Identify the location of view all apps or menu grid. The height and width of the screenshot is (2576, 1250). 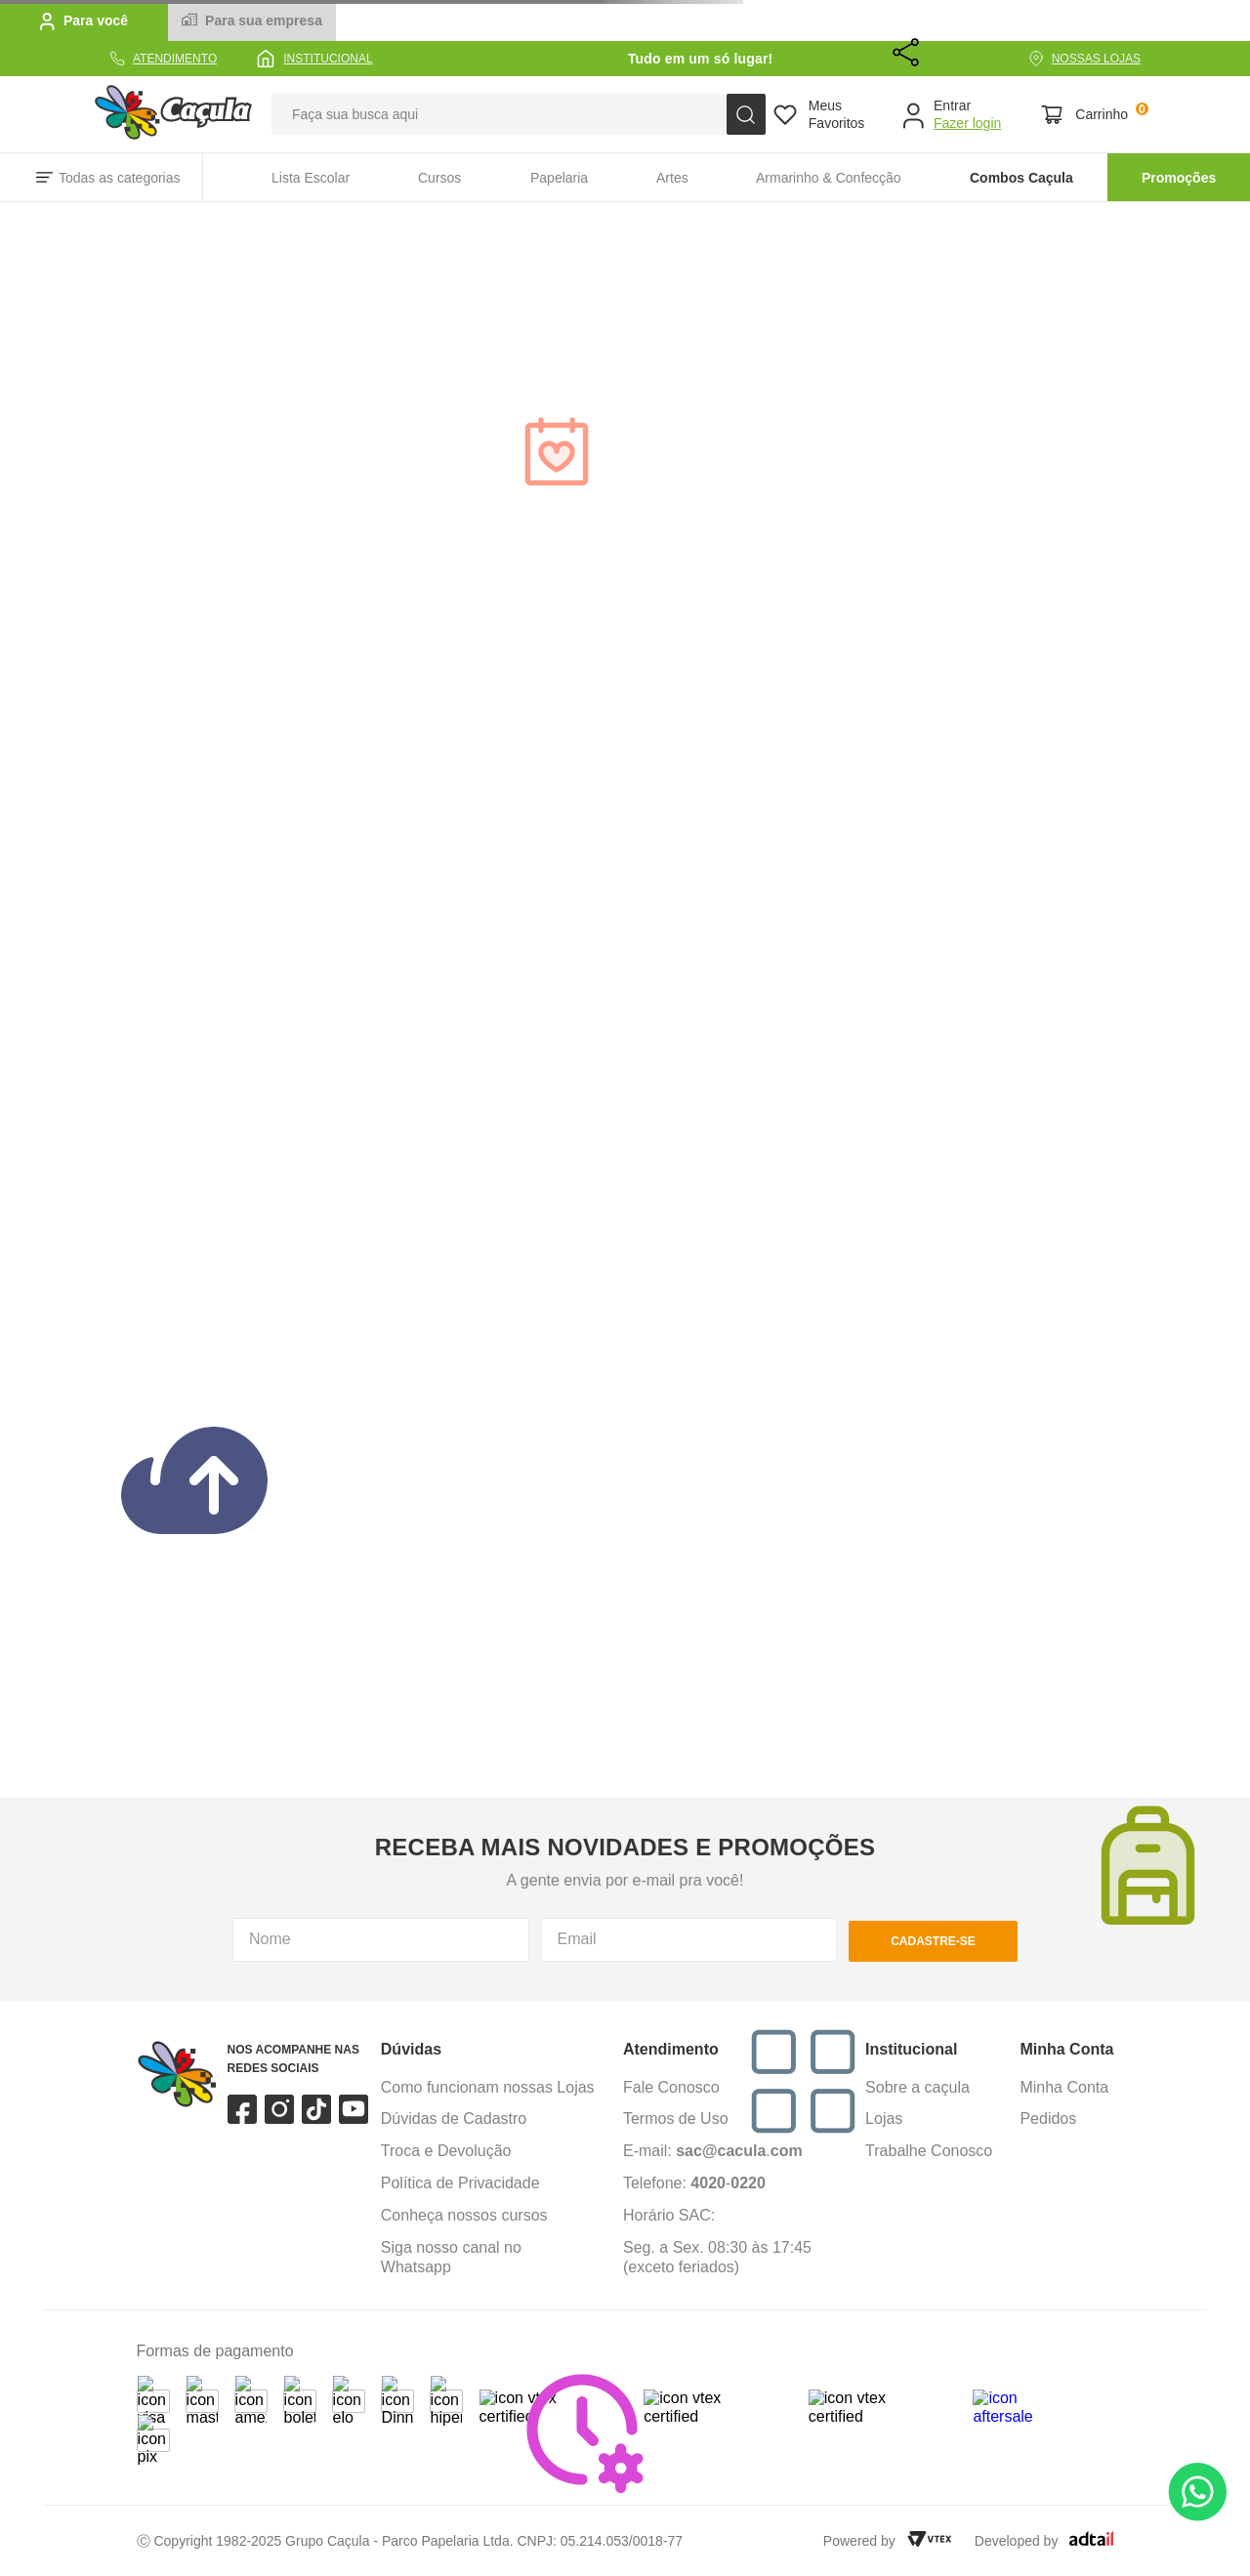
(803, 2081).